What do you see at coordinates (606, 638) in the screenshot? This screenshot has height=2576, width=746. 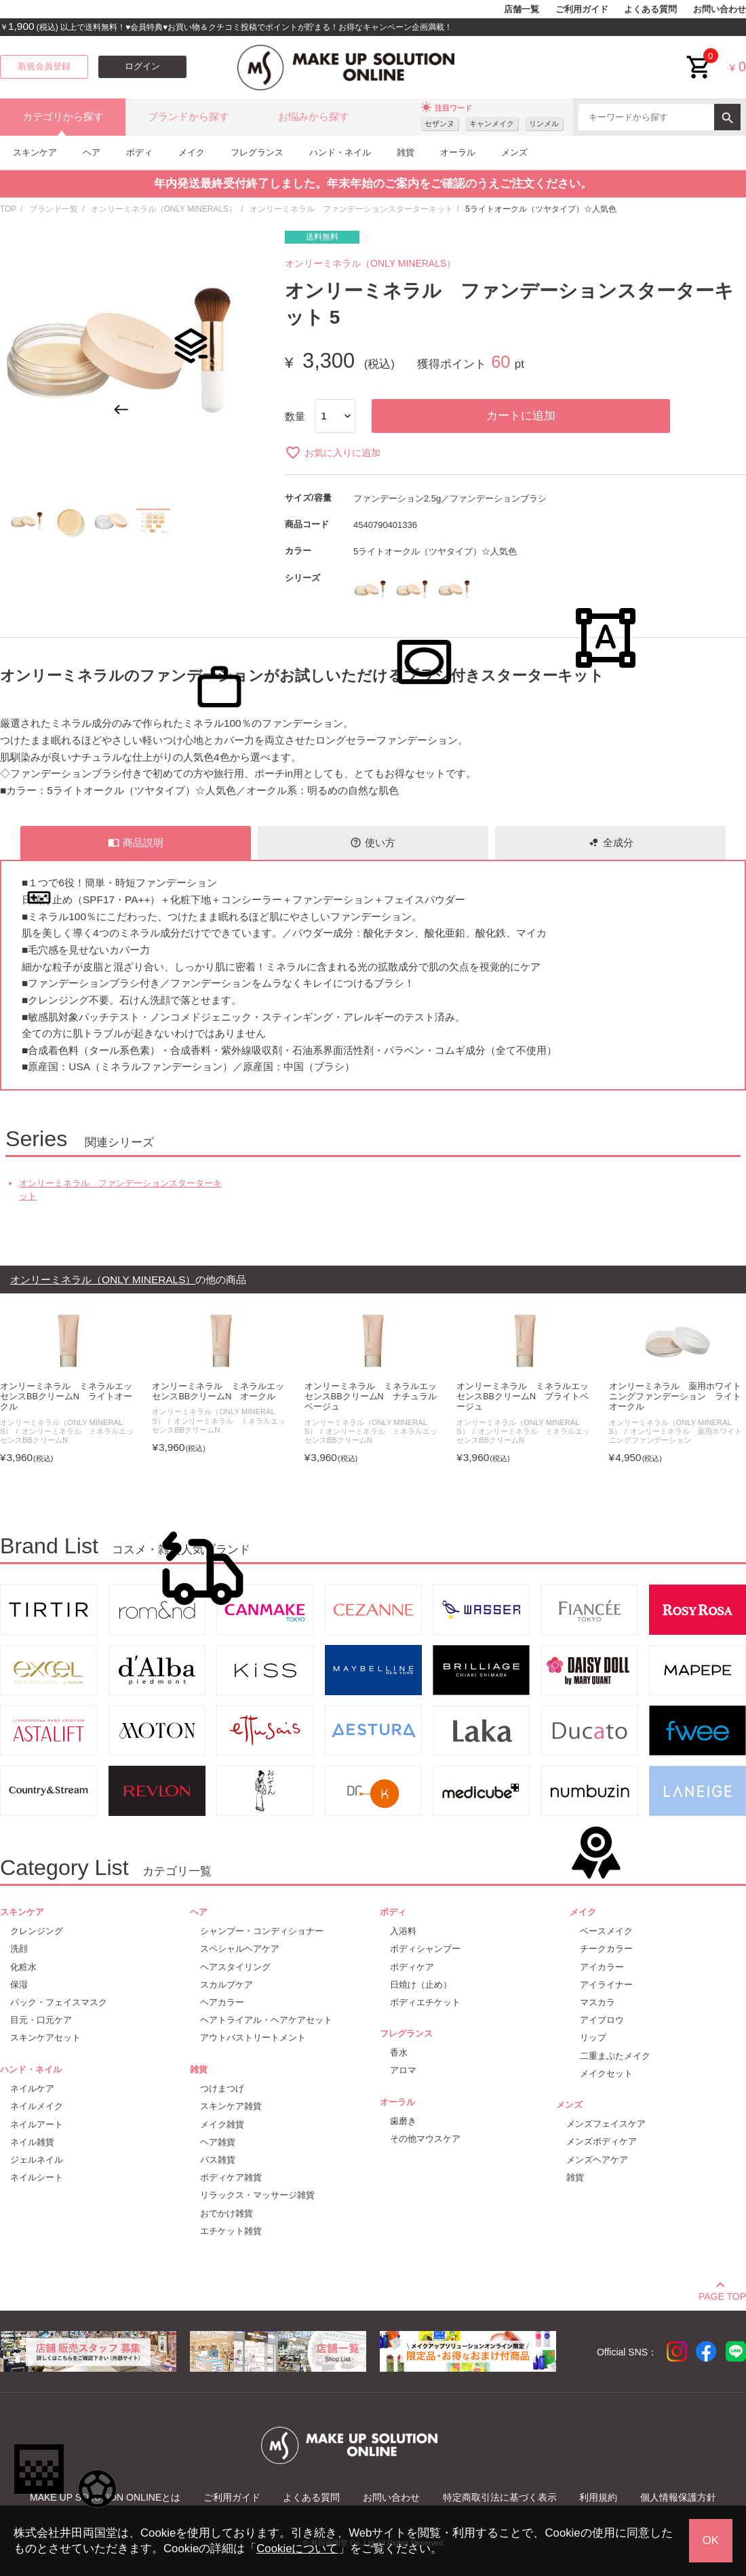 I see `edit text box formatting` at bounding box center [606, 638].